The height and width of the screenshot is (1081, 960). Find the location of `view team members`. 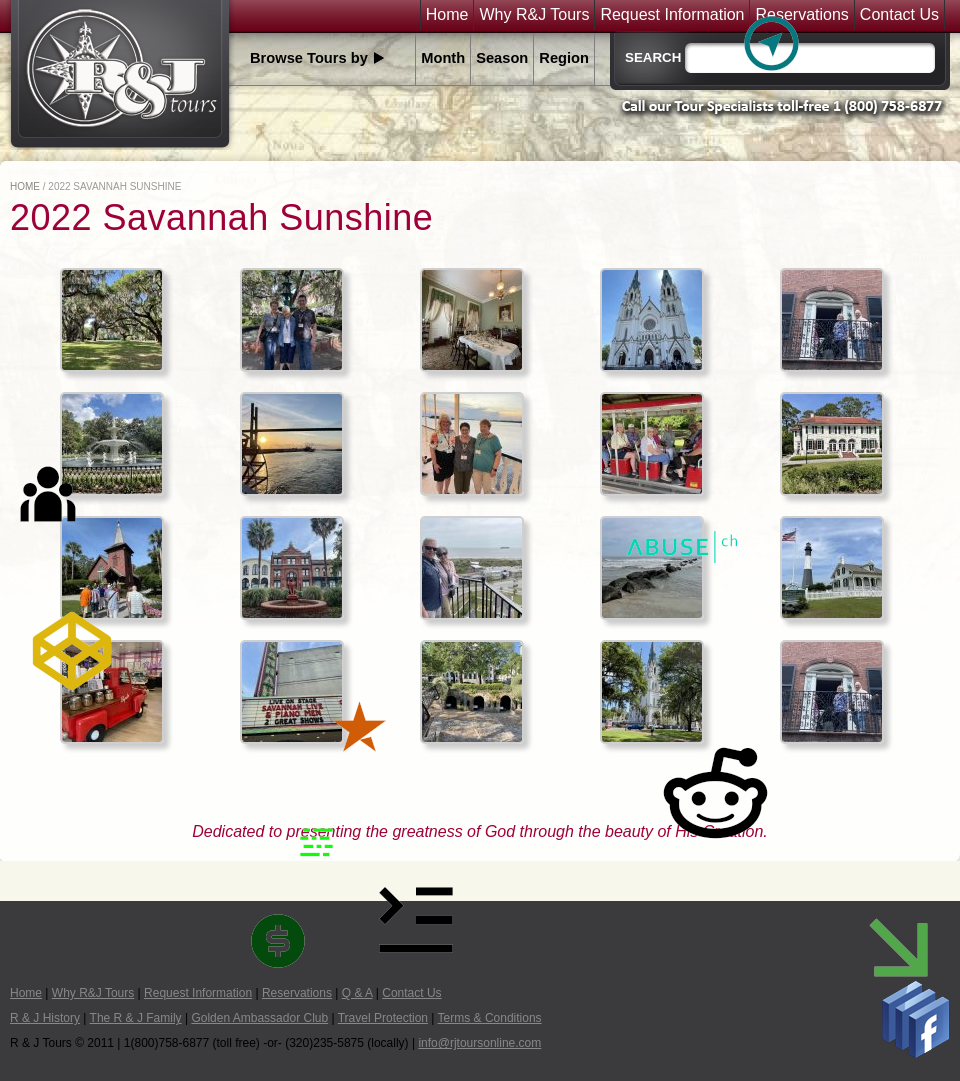

view team members is located at coordinates (48, 494).